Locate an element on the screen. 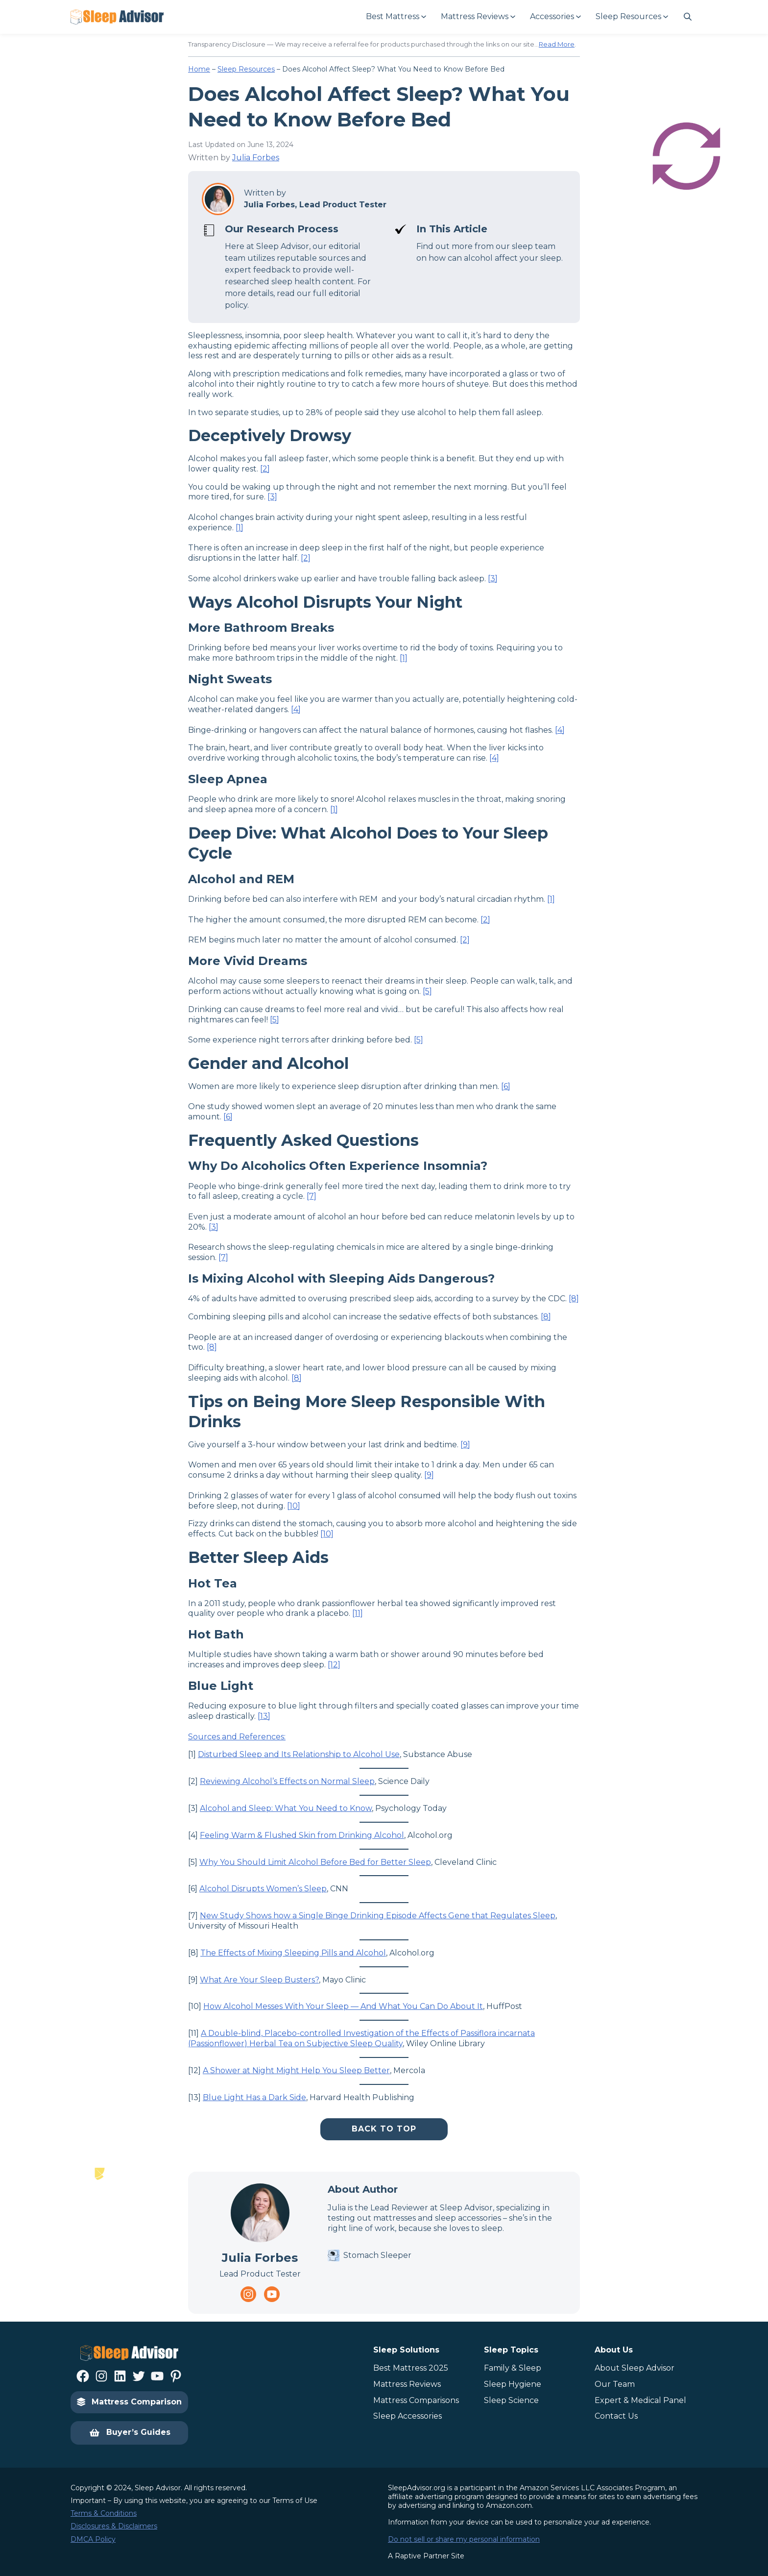 The image size is (768, 2576). open Poetry package manager is located at coordinates (99, 2174).